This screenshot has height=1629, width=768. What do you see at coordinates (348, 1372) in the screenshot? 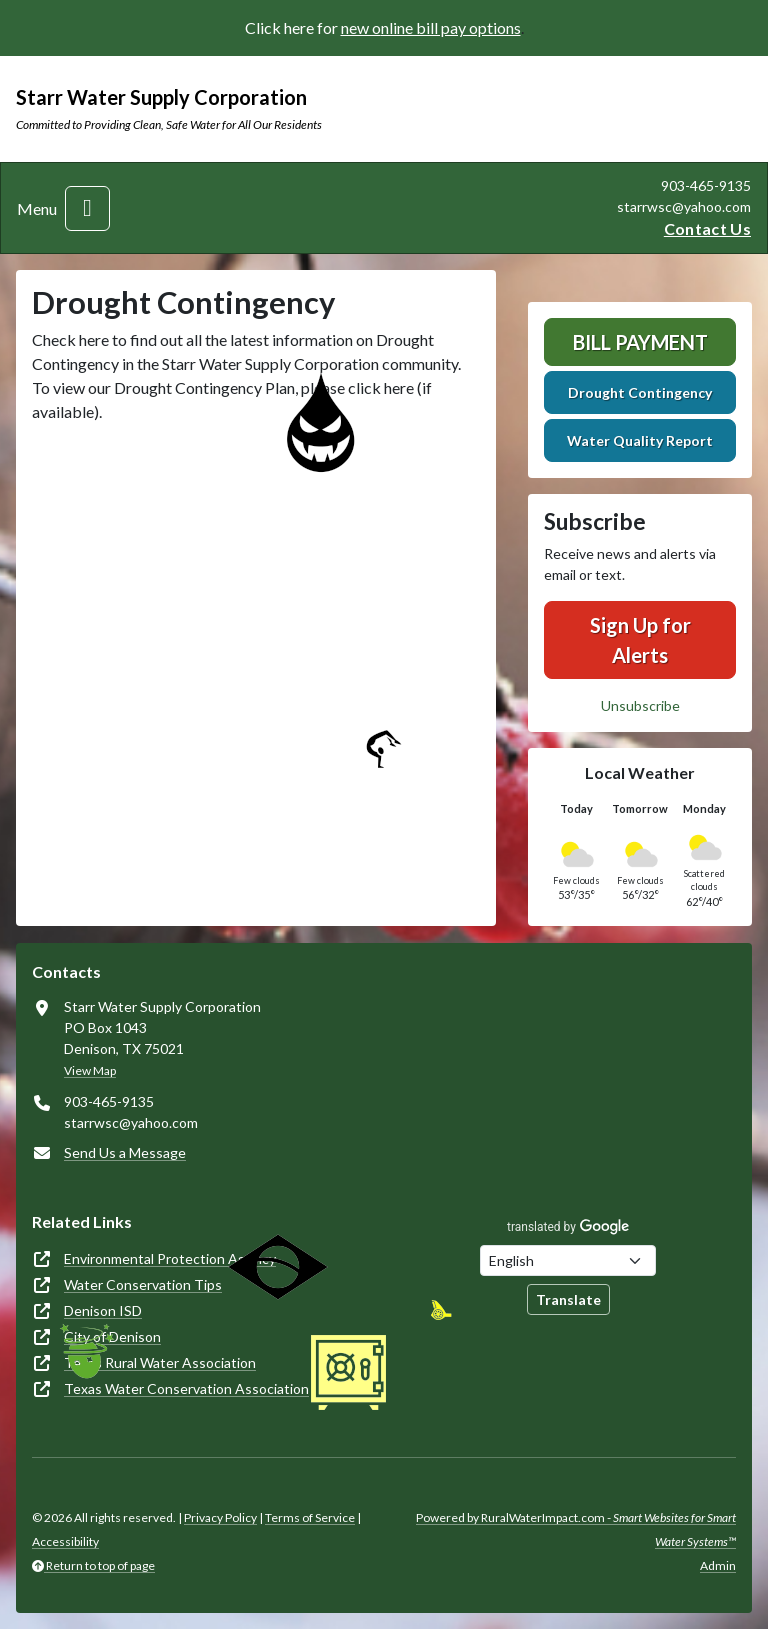
I see `access secure storage or vault` at bounding box center [348, 1372].